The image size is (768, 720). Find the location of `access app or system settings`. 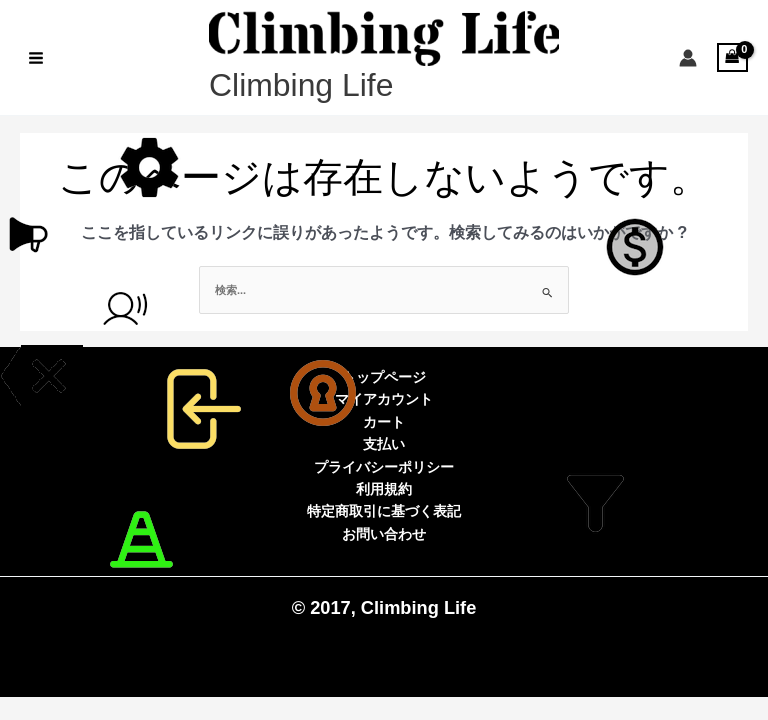

access app or system settings is located at coordinates (149, 167).